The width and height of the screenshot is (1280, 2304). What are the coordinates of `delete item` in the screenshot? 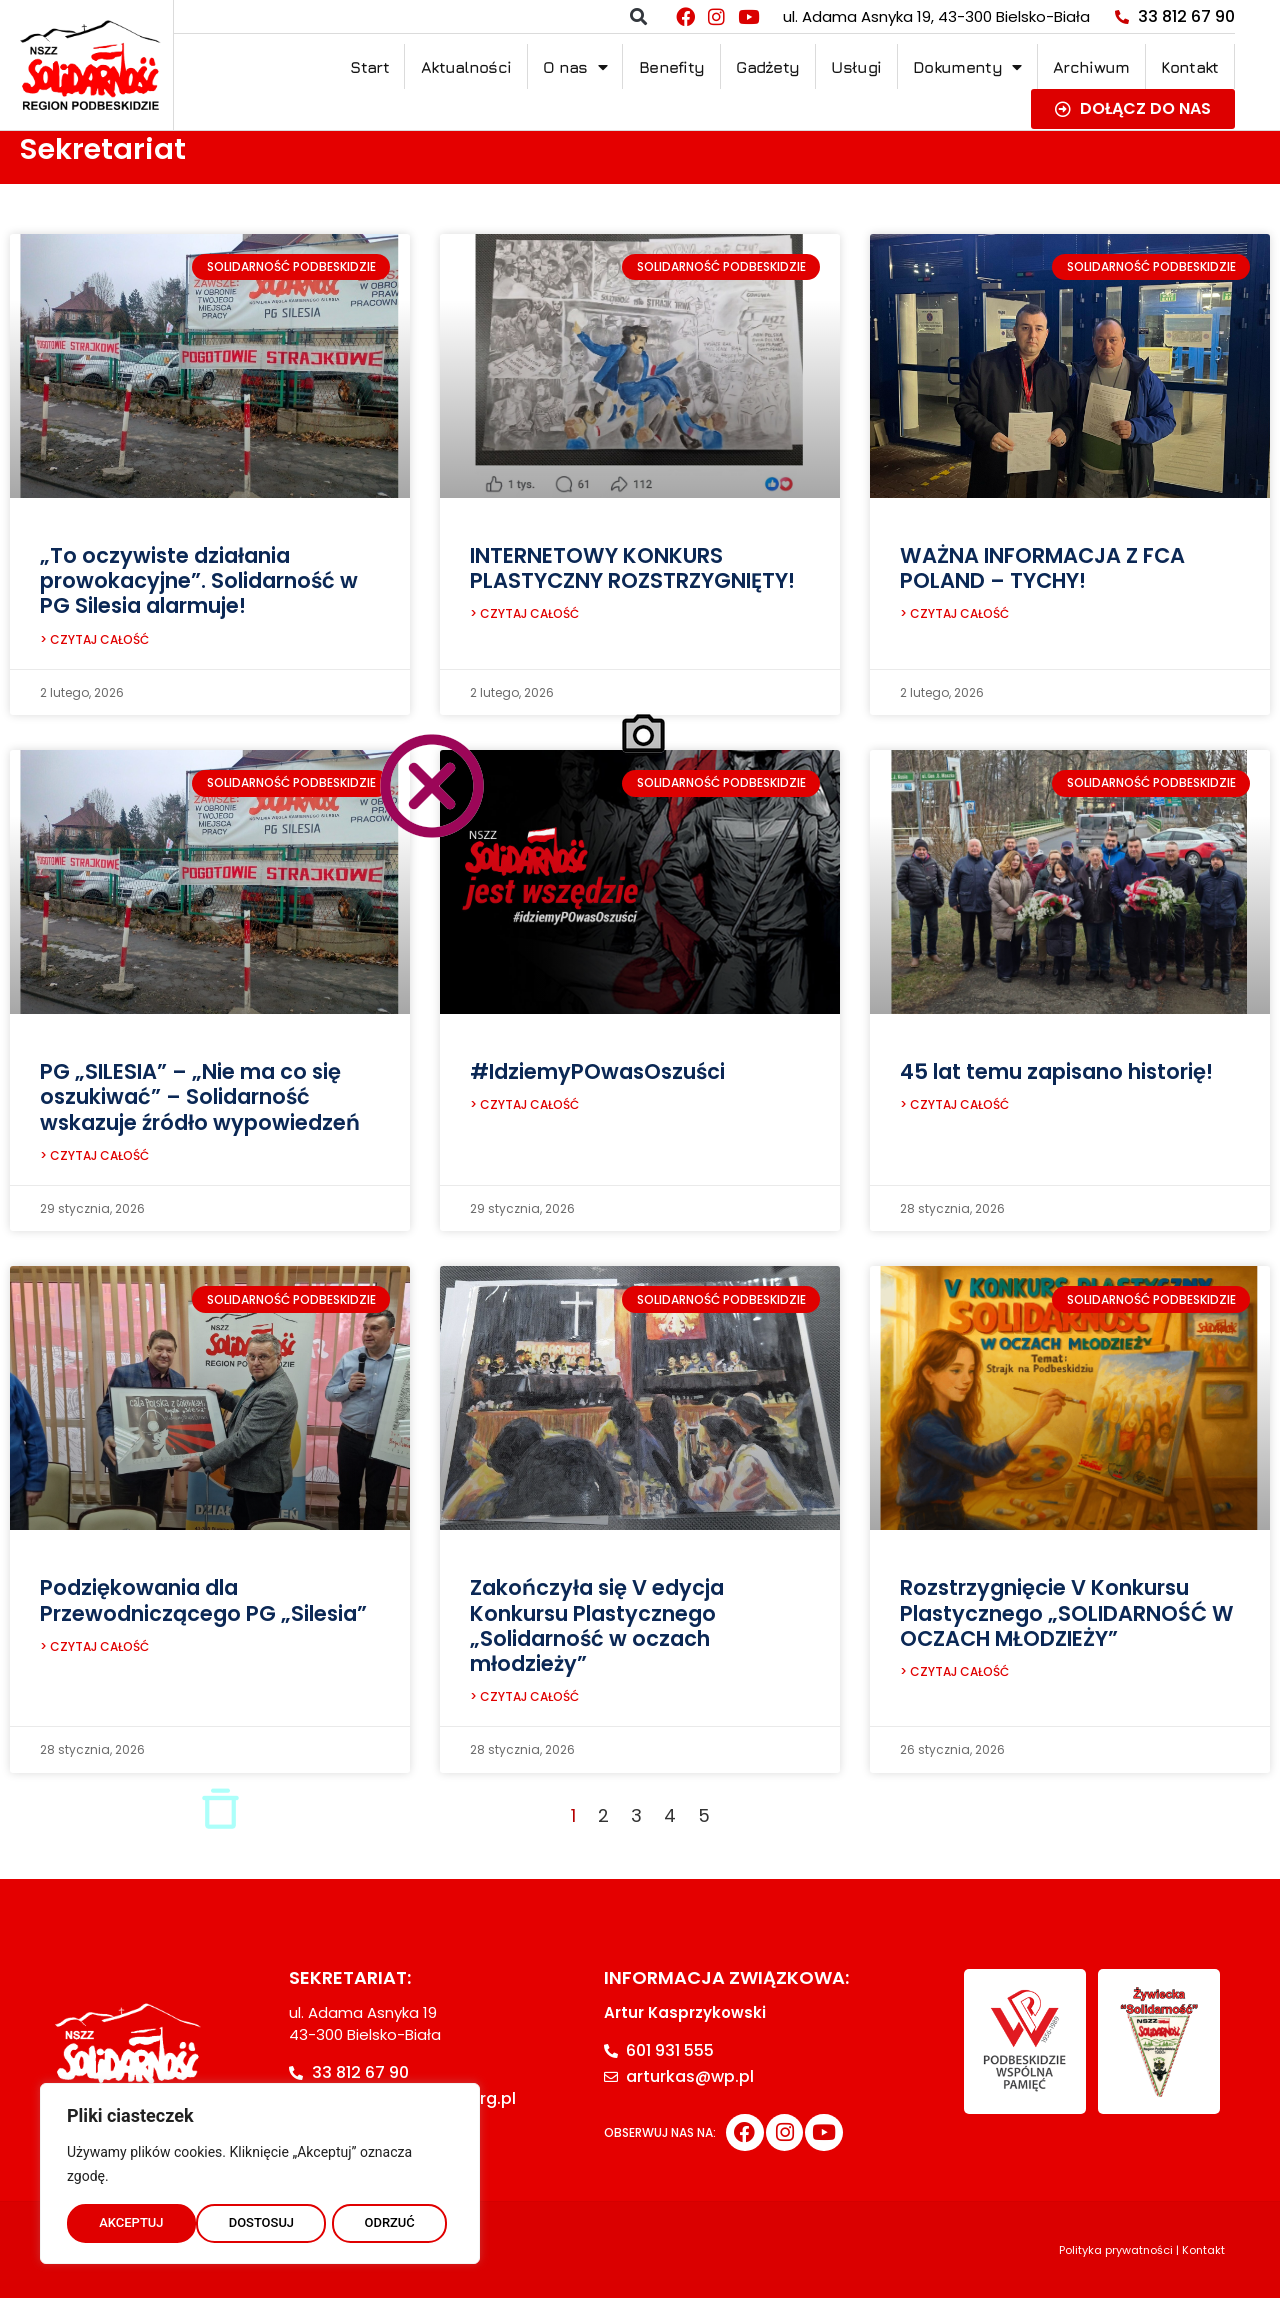 It's located at (220, 1810).